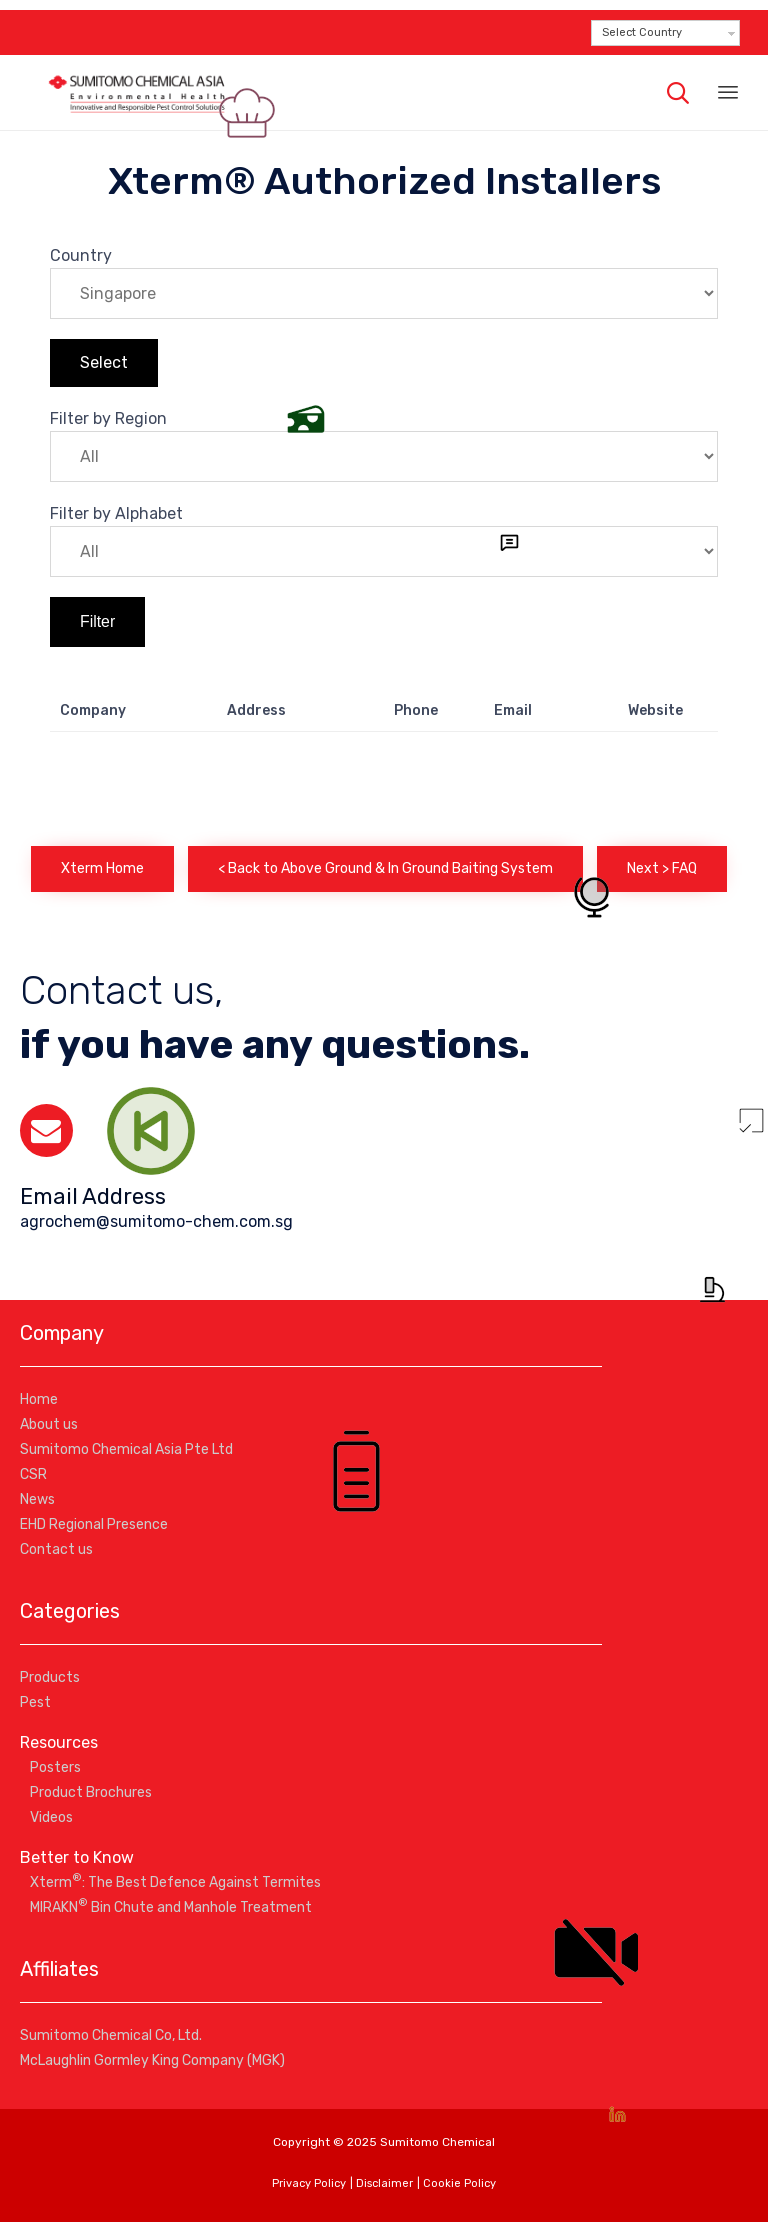 Image resolution: width=768 pixels, height=2222 pixels. What do you see at coordinates (151, 1131) in the screenshot?
I see `skip to previous track` at bounding box center [151, 1131].